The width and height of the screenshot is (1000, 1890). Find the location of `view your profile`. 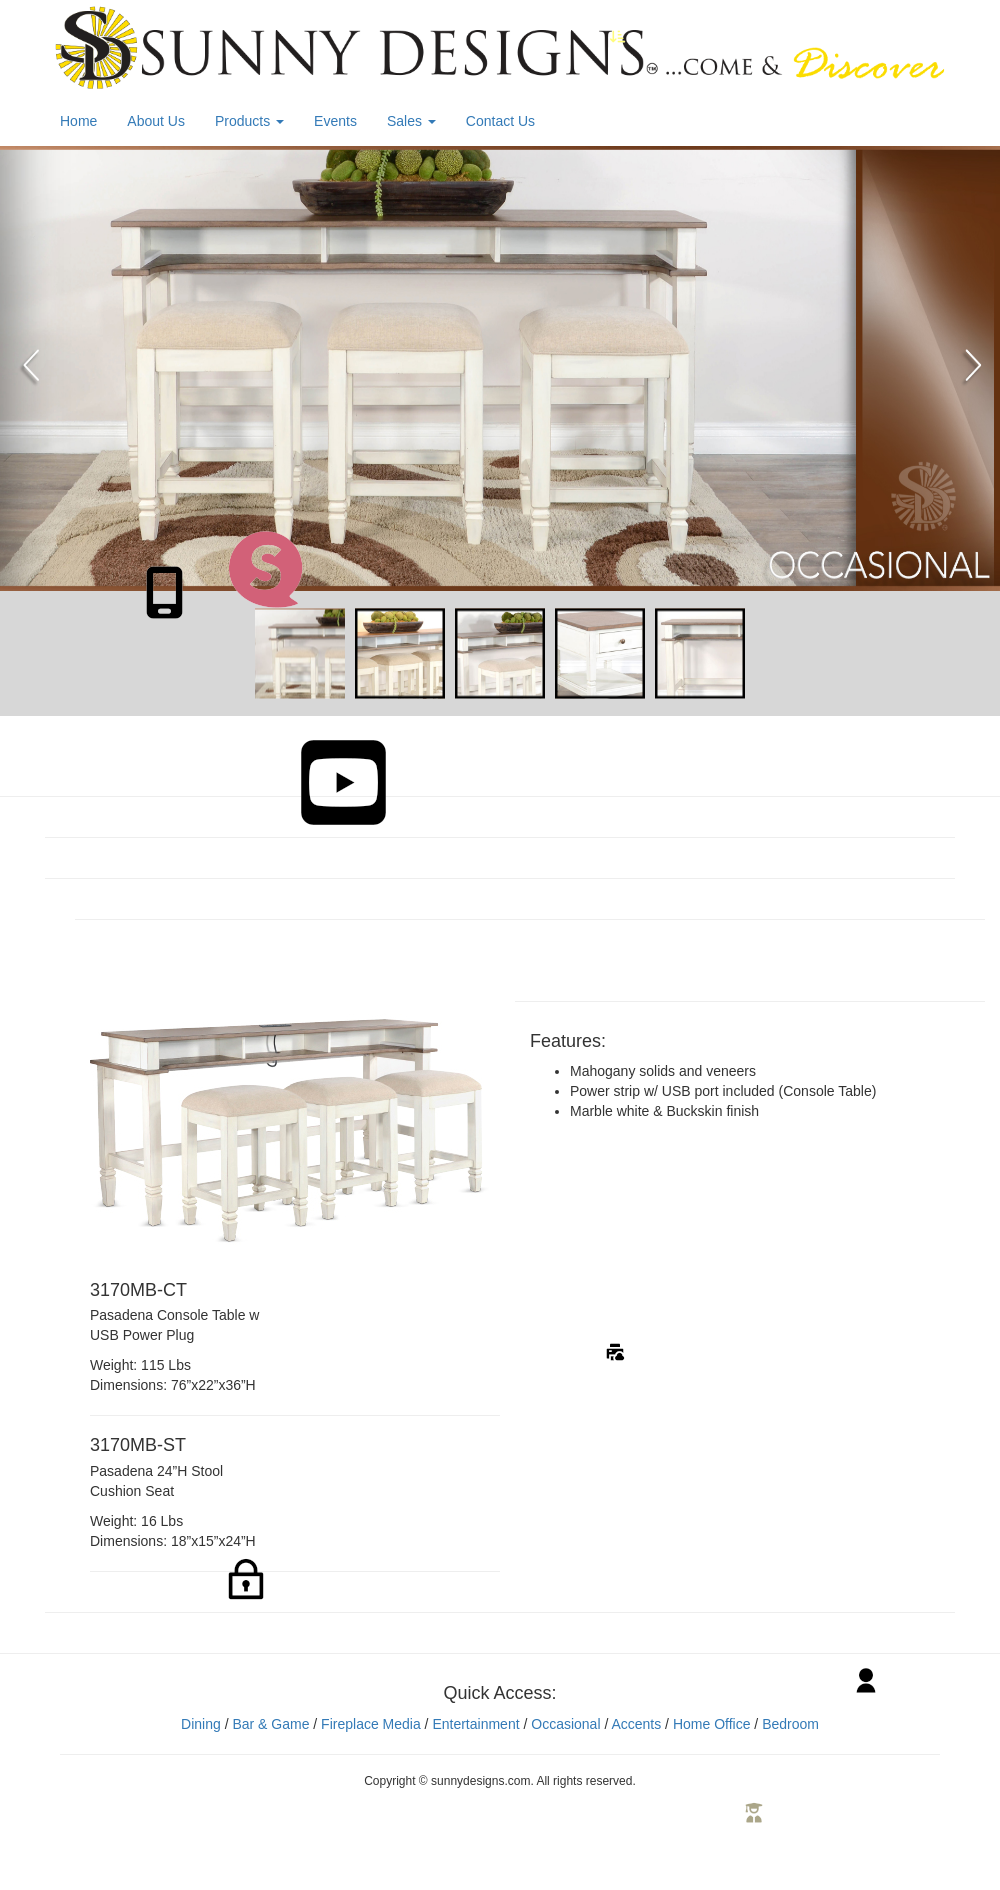

view your profile is located at coordinates (866, 1681).